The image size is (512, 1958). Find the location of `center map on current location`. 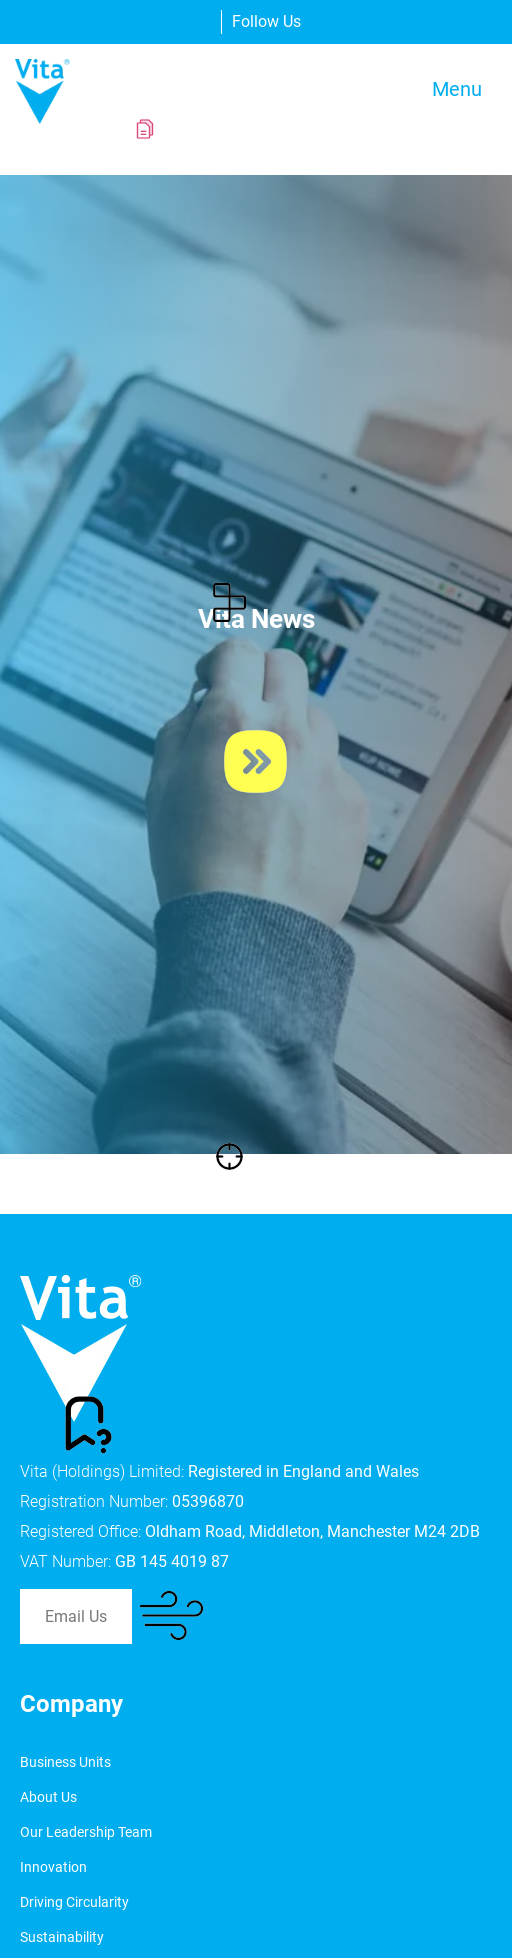

center map on current location is located at coordinates (229, 1156).